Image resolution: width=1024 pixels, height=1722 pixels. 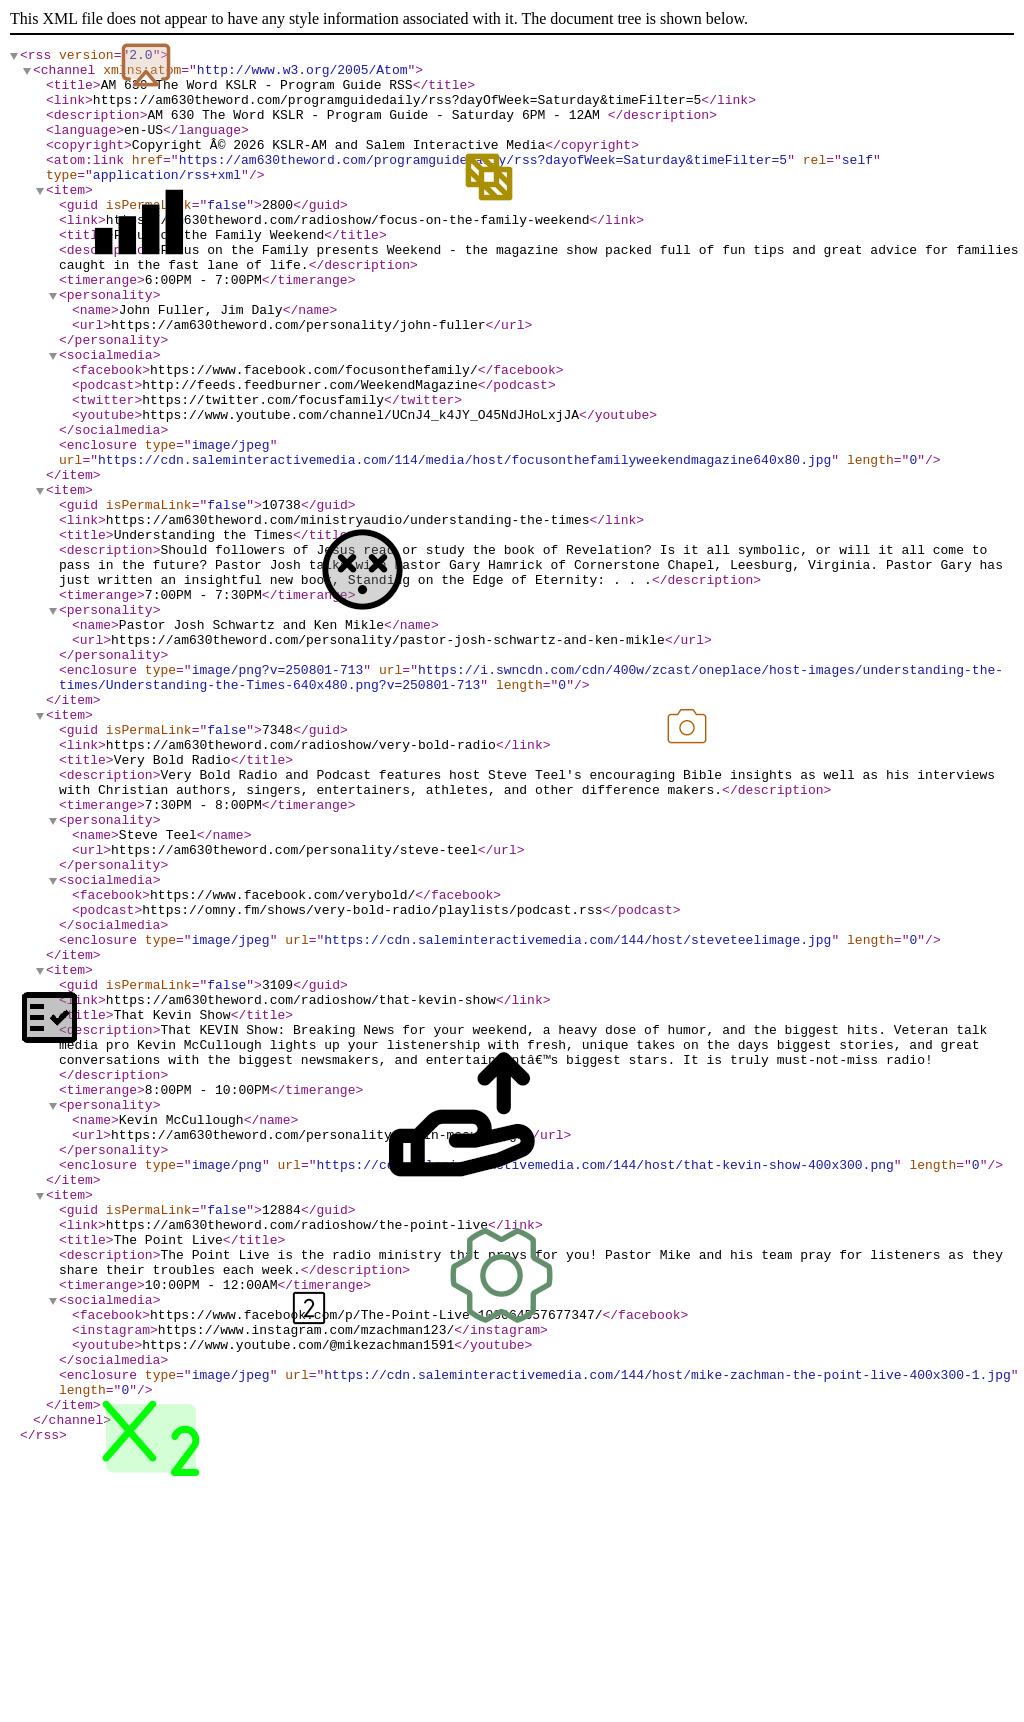 I want to click on indicates cellular network signal strength, so click(x=139, y=222).